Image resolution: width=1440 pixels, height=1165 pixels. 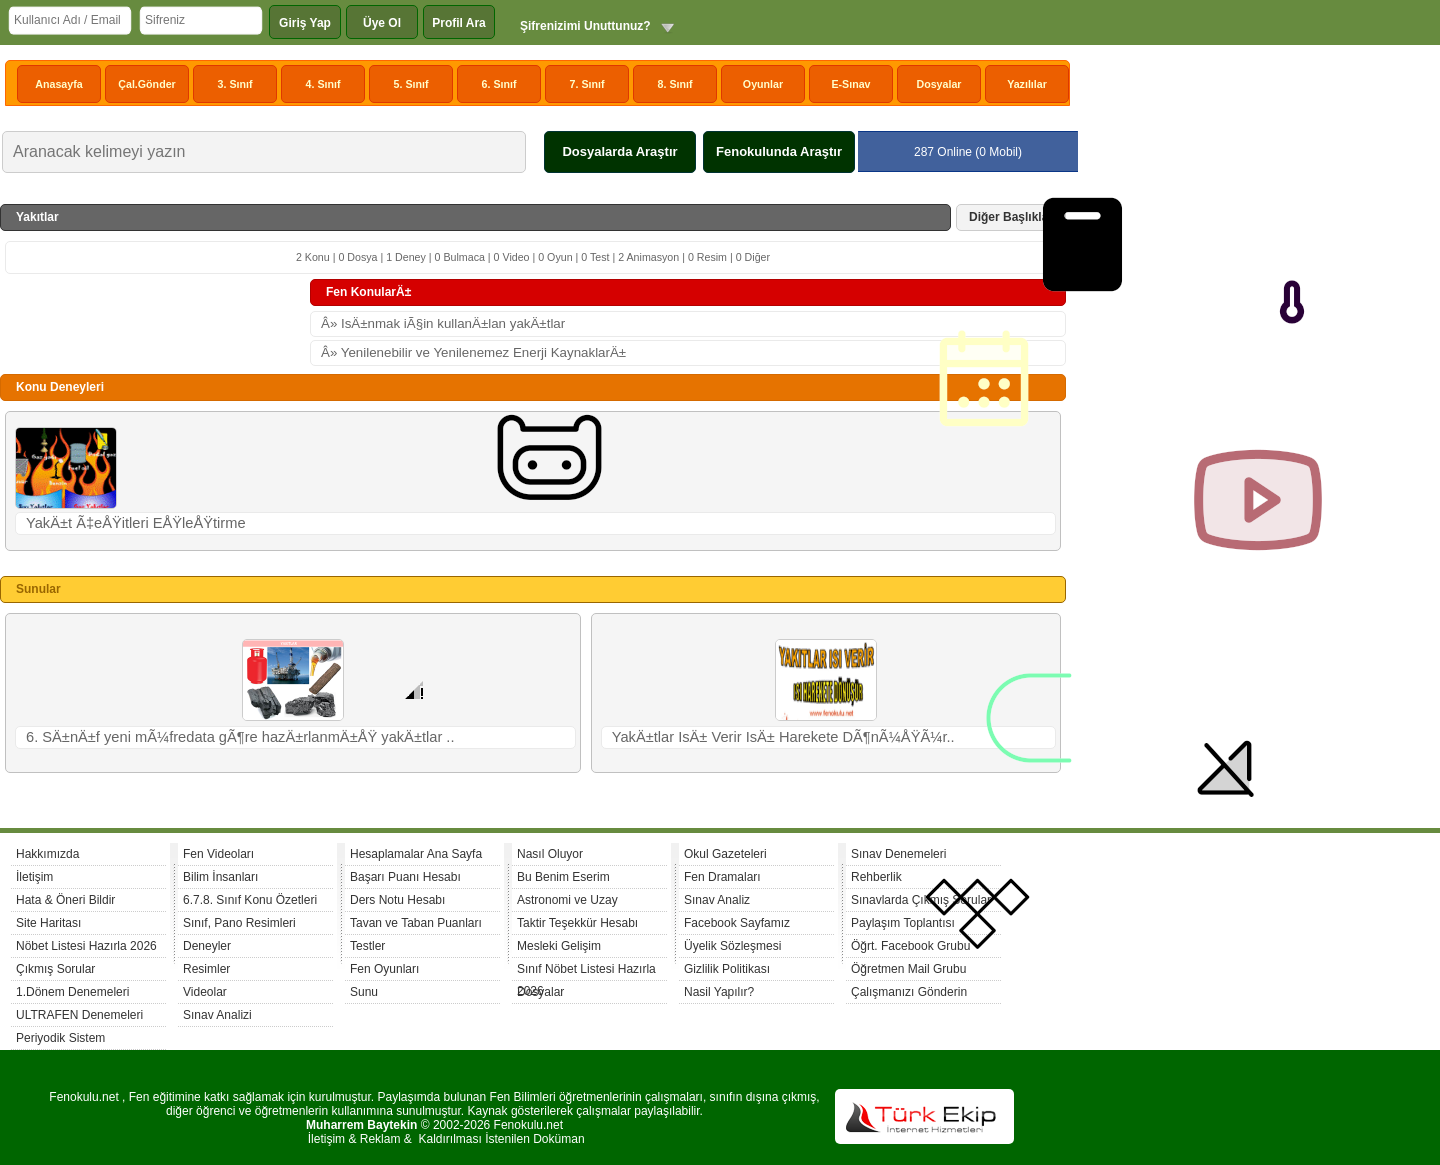 What do you see at coordinates (1031, 718) in the screenshot?
I see `indicates a proper subset relationship in mathematical notation` at bounding box center [1031, 718].